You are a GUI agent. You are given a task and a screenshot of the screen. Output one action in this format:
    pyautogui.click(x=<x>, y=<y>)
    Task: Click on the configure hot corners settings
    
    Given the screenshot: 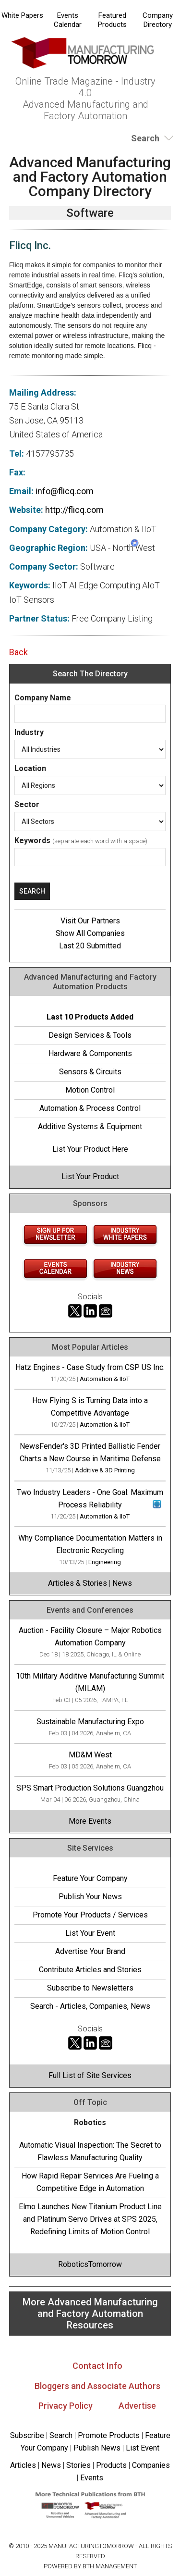 What is the action you would take?
    pyautogui.click(x=157, y=1504)
    